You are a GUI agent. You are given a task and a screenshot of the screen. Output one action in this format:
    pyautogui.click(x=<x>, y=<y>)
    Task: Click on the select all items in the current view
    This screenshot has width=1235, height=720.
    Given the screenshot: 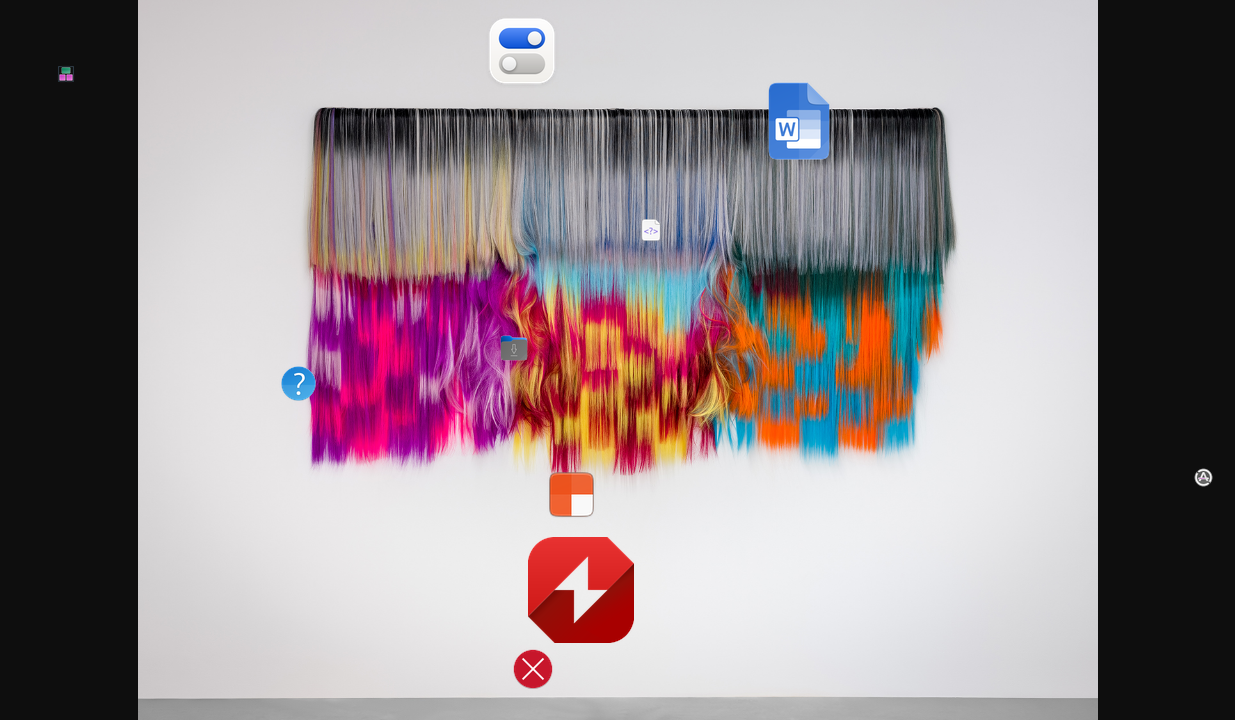 What is the action you would take?
    pyautogui.click(x=66, y=74)
    